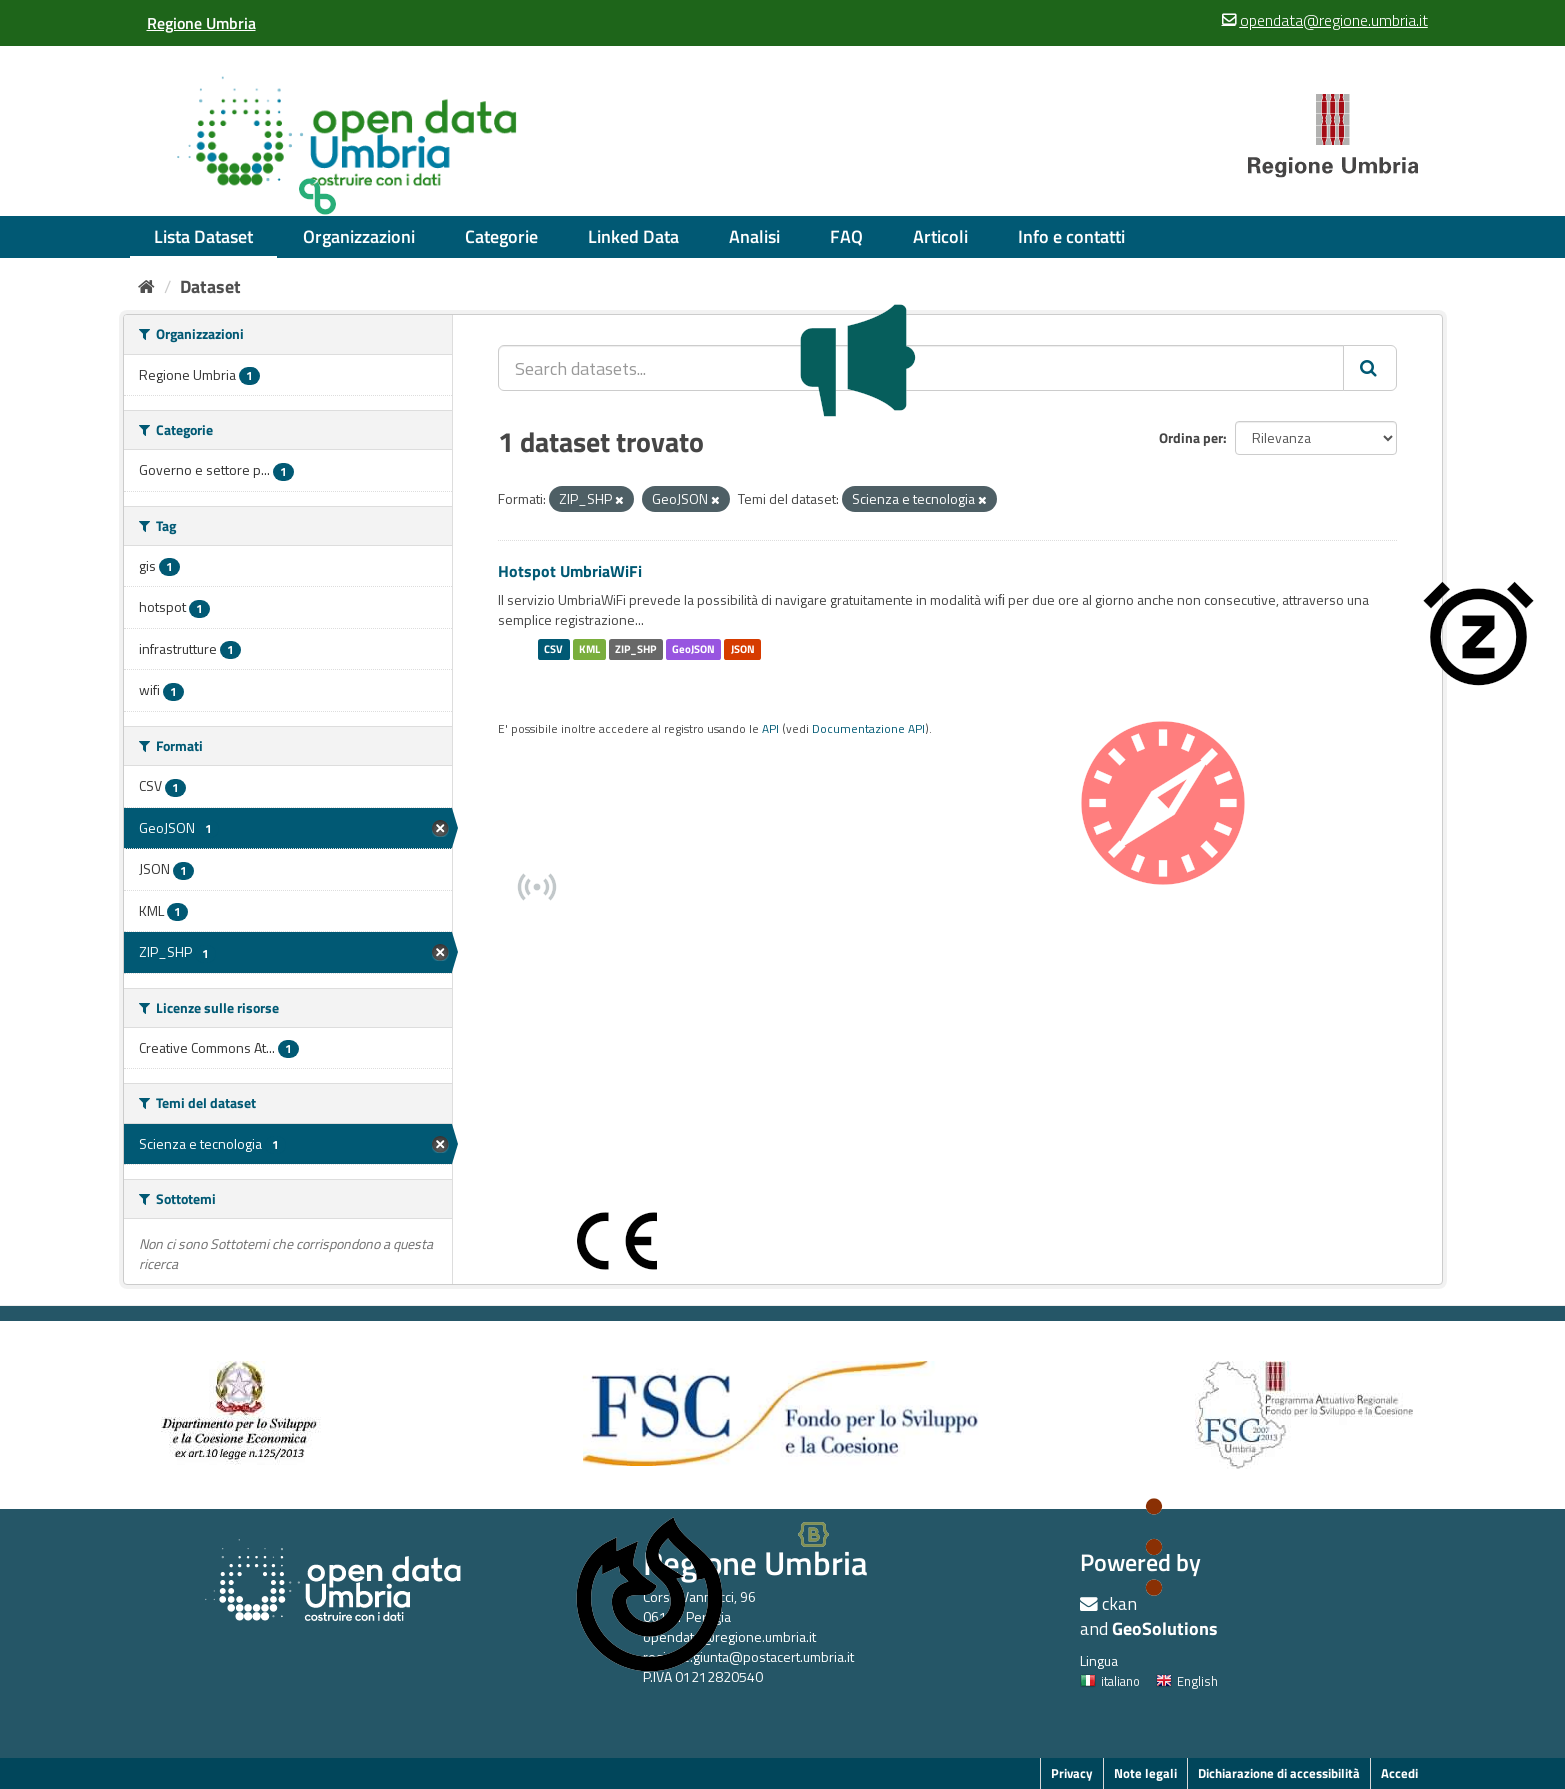 The width and height of the screenshot is (1565, 1789). I want to click on open more options menu, so click(1154, 1547).